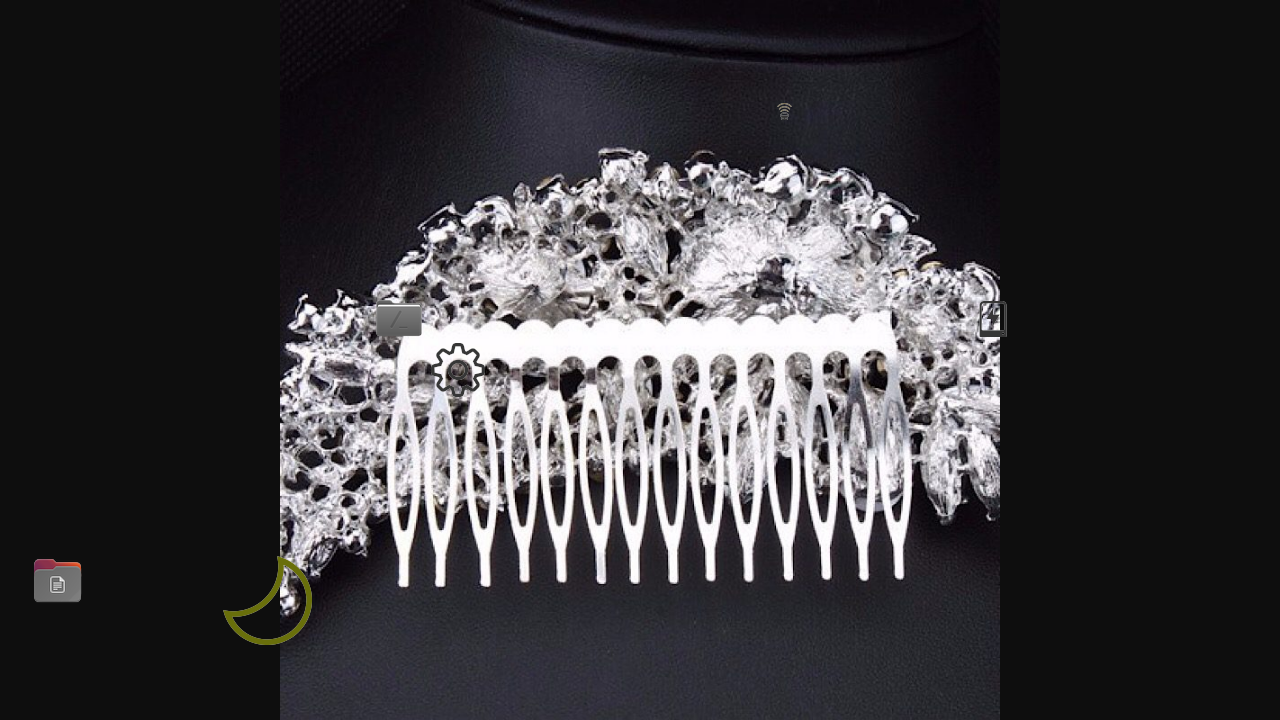  What do you see at coordinates (784, 111) in the screenshot?
I see `indicates a wireless USB receiver is connected` at bounding box center [784, 111].